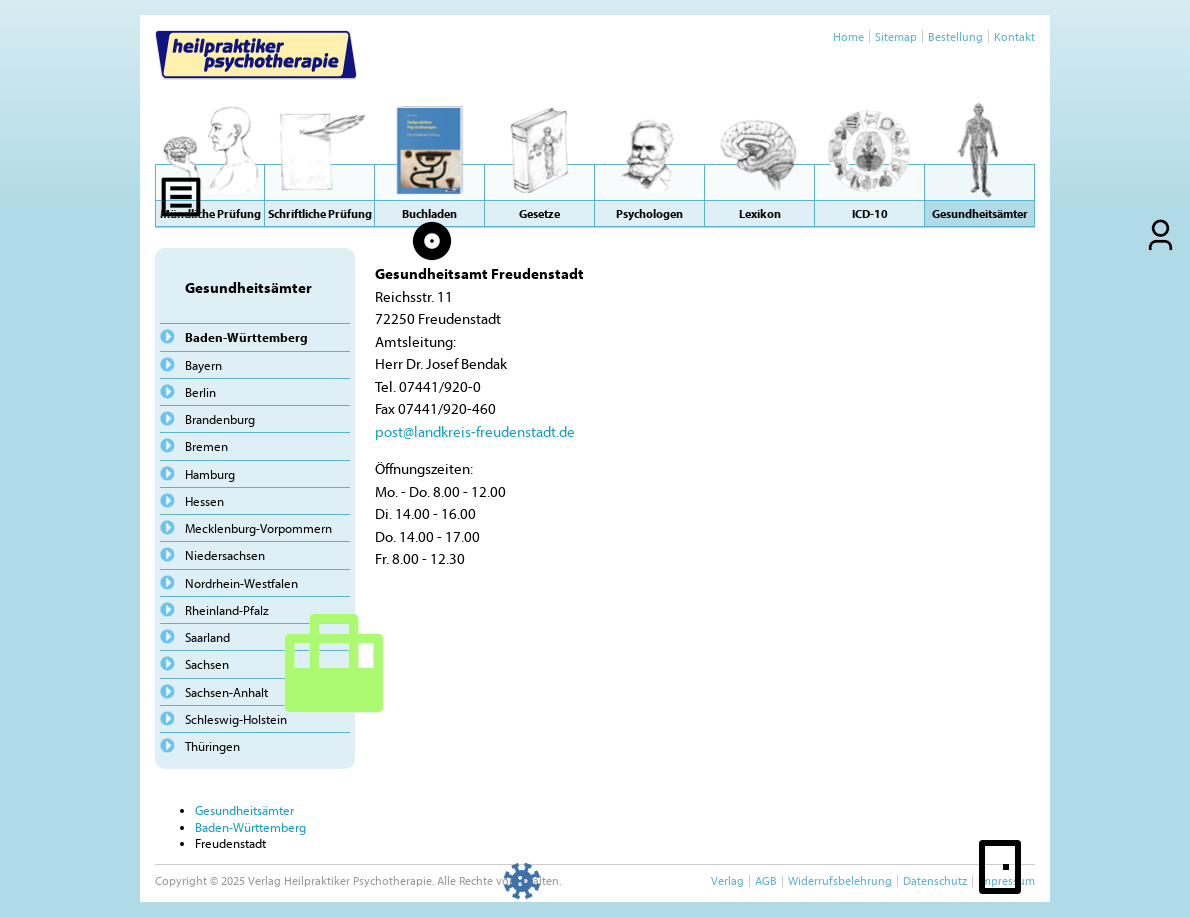 The width and height of the screenshot is (1190, 917). I want to click on indicates virus or malware detected, so click(522, 881).